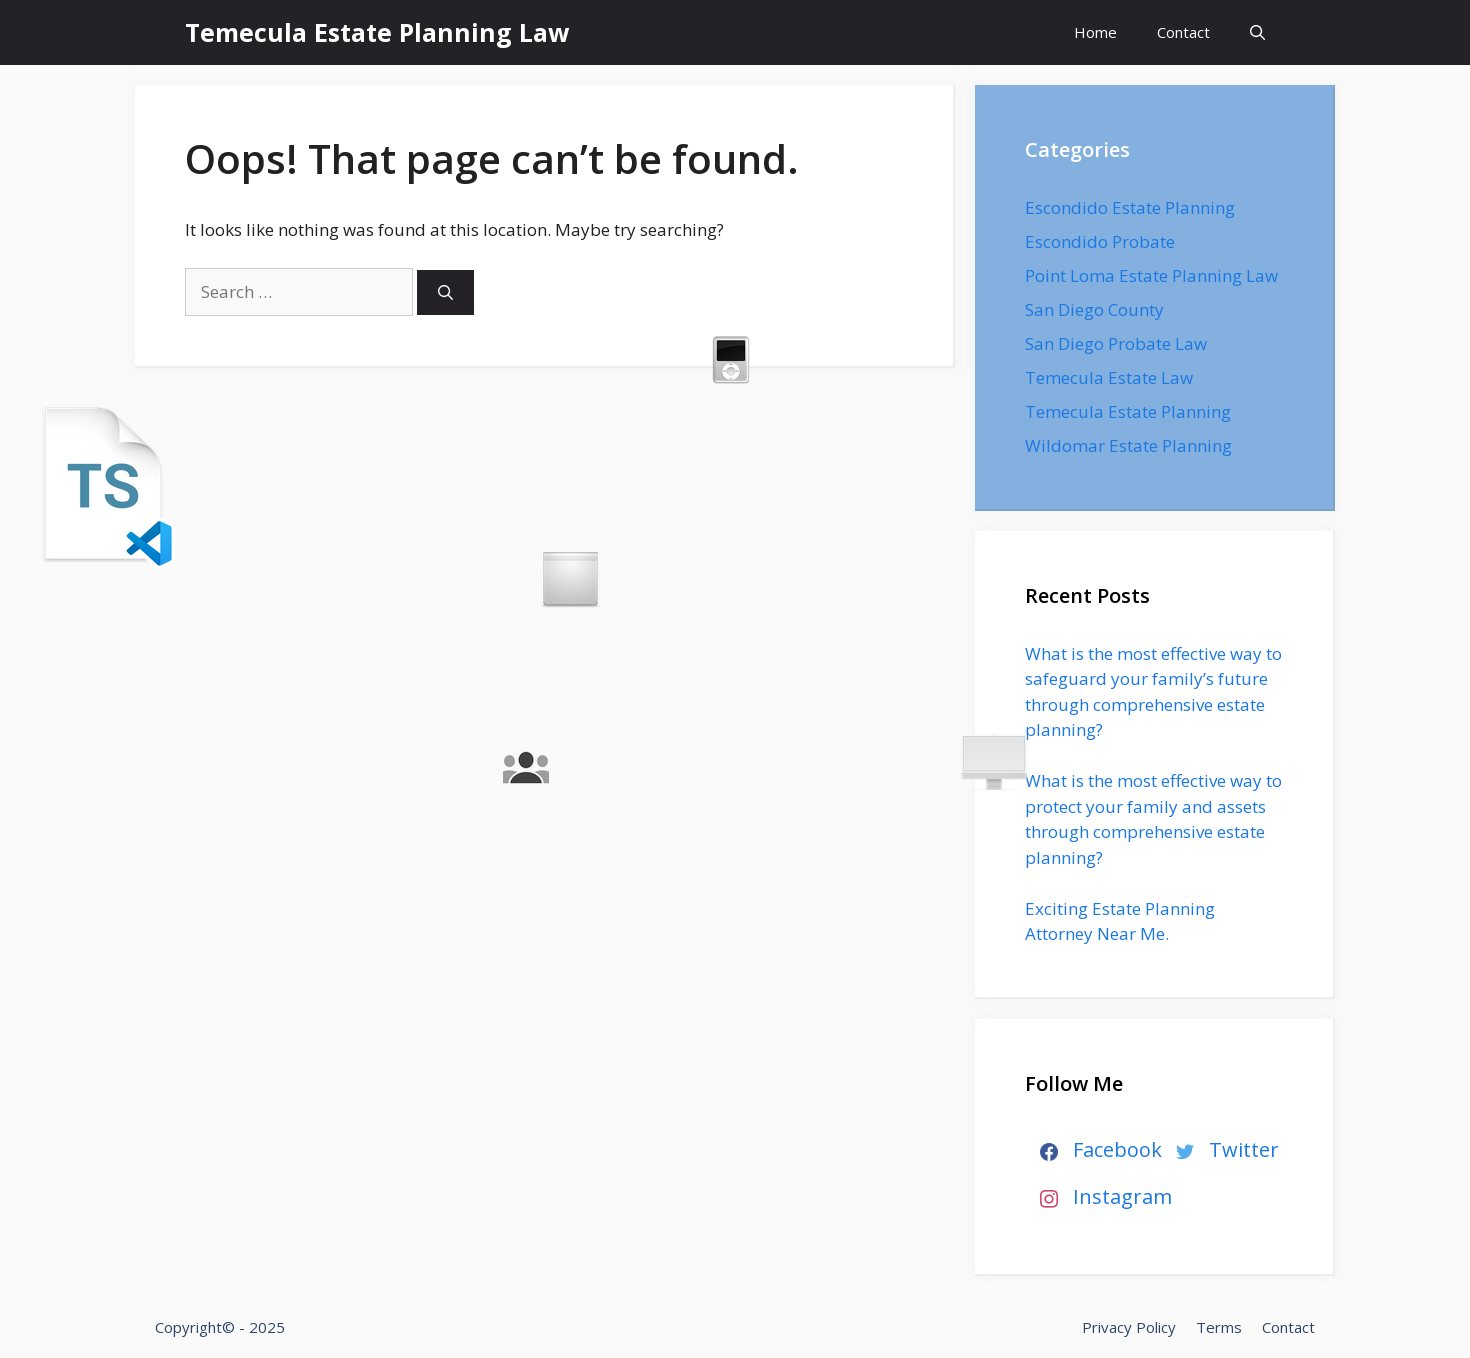  I want to click on represents this mac in system preferences or network settings, so click(994, 761).